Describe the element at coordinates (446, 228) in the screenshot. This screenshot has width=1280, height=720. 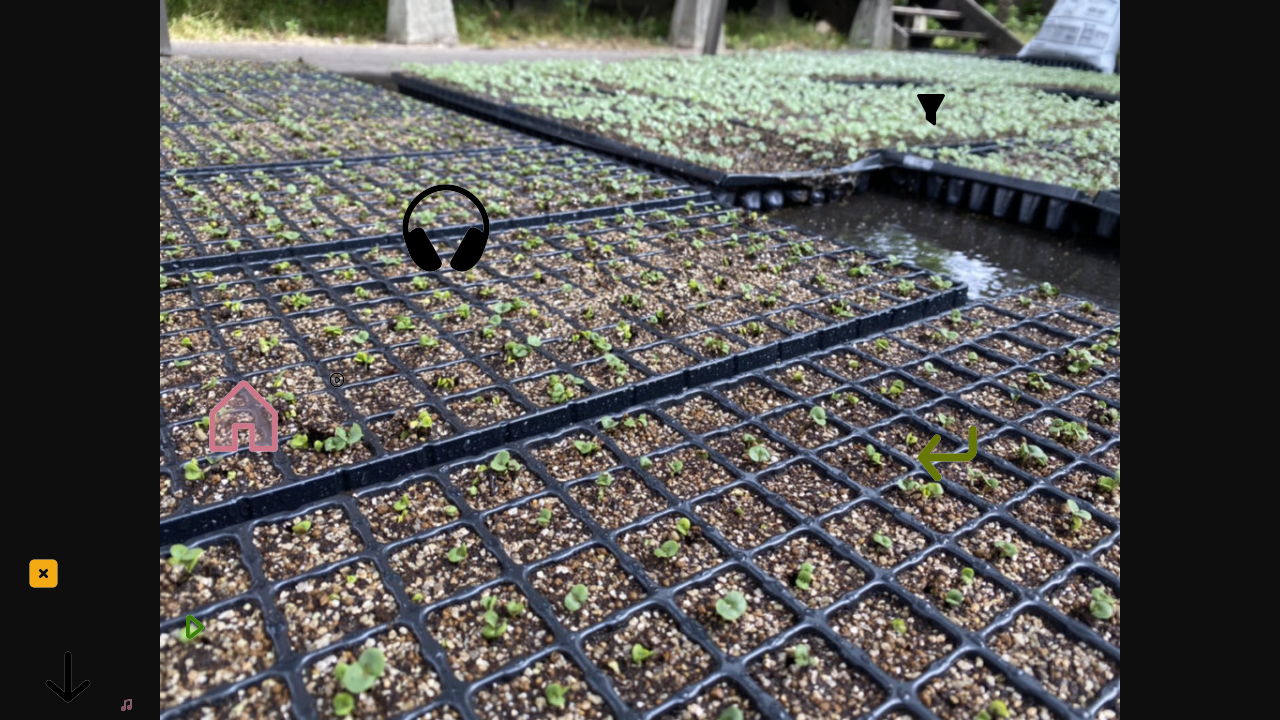
I see `contact customer support` at that location.